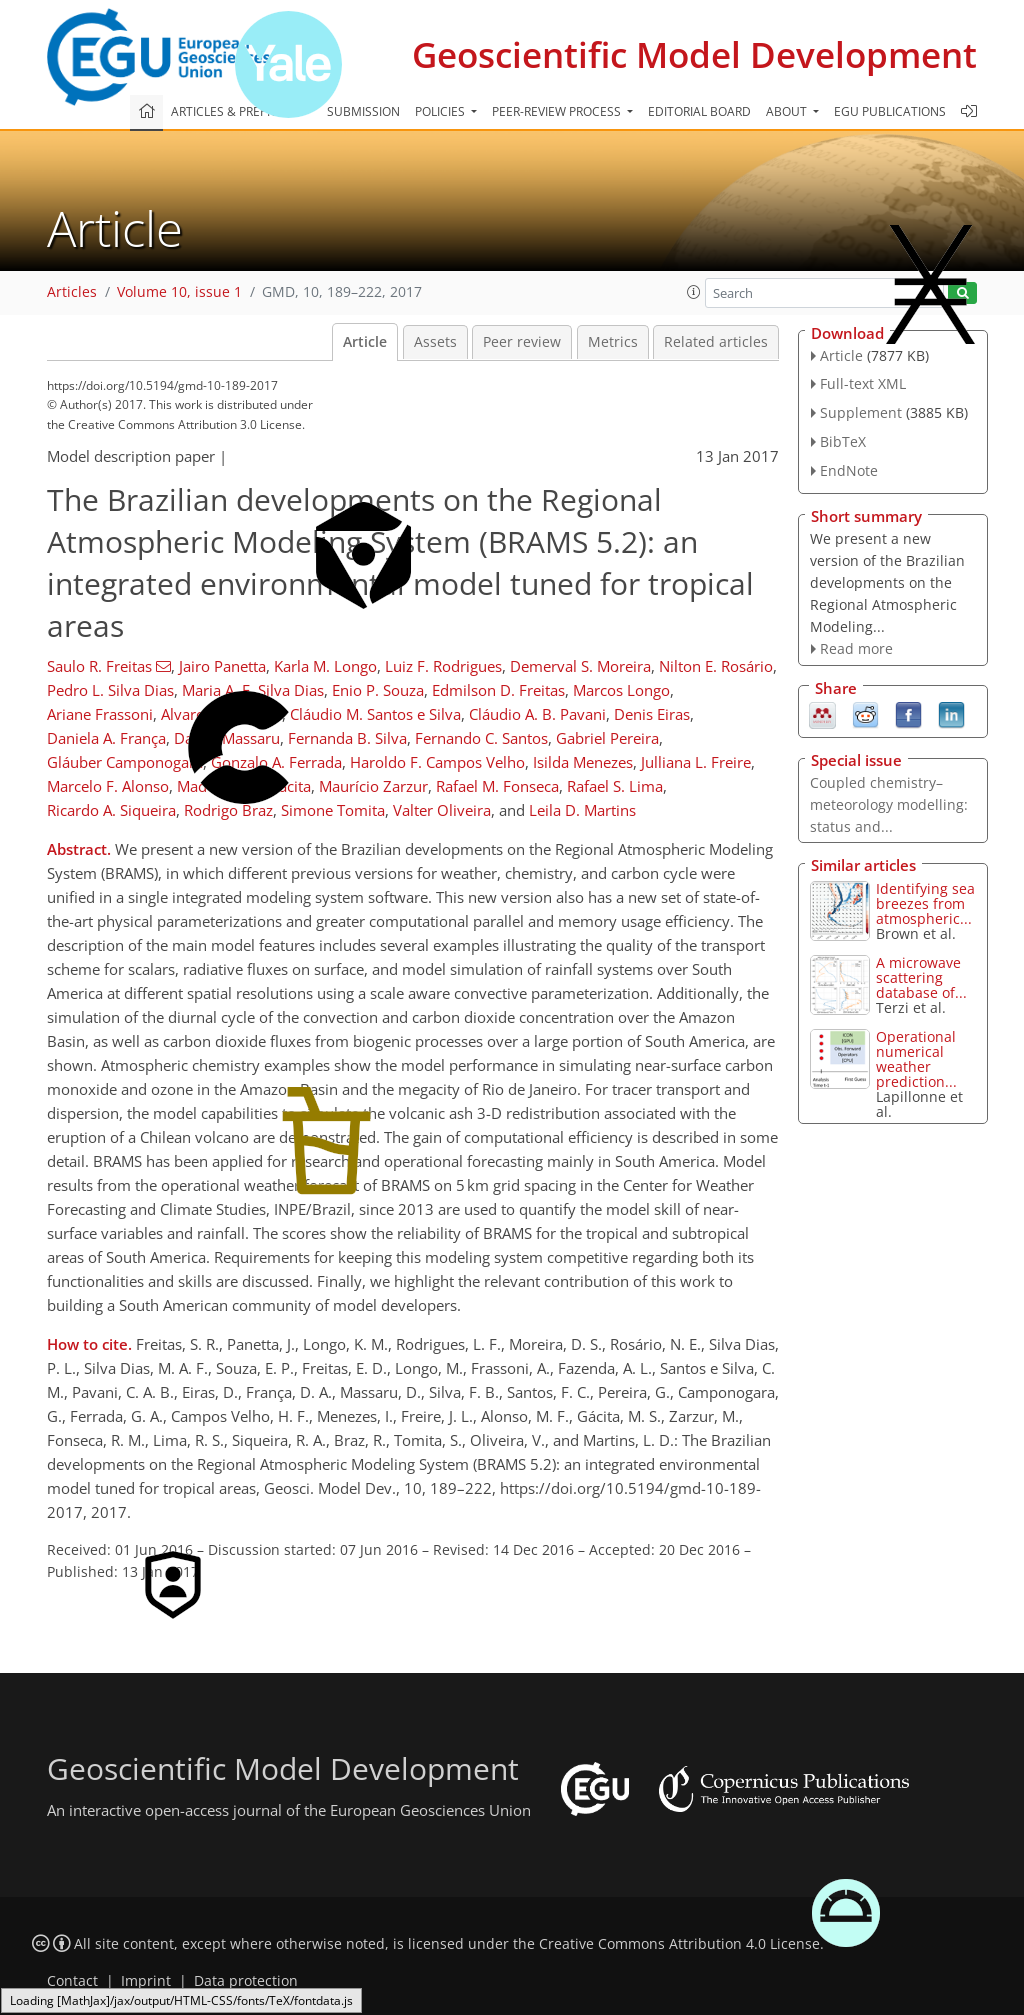 Image resolution: width=1024 pixels, height=2015 pixels. I want to click on nano cryptocurrency logo, so click(930, 284).